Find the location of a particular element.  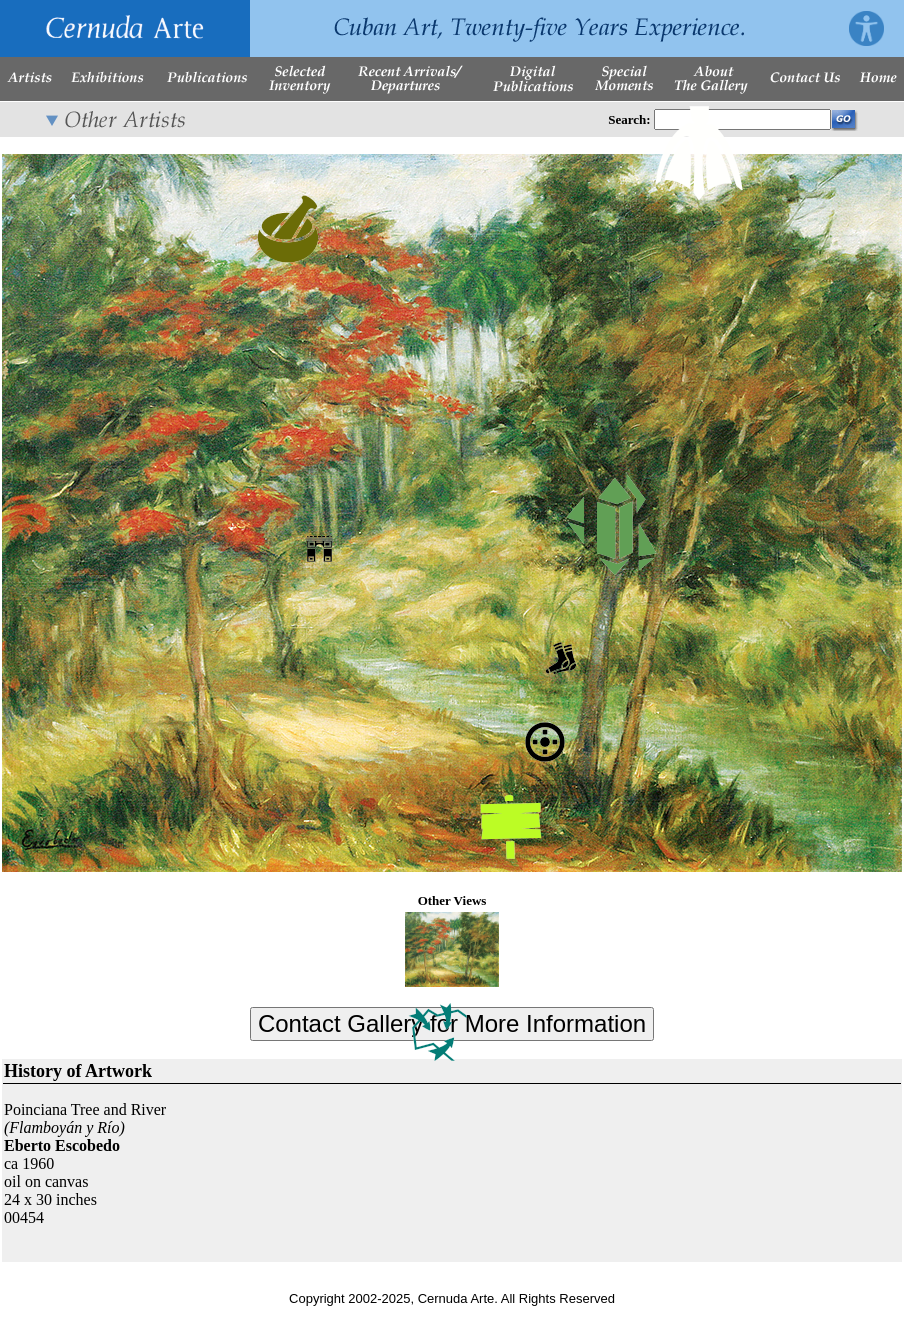

indicates duck or waterfowl-related content in a game is located at coordinates (699, 153).